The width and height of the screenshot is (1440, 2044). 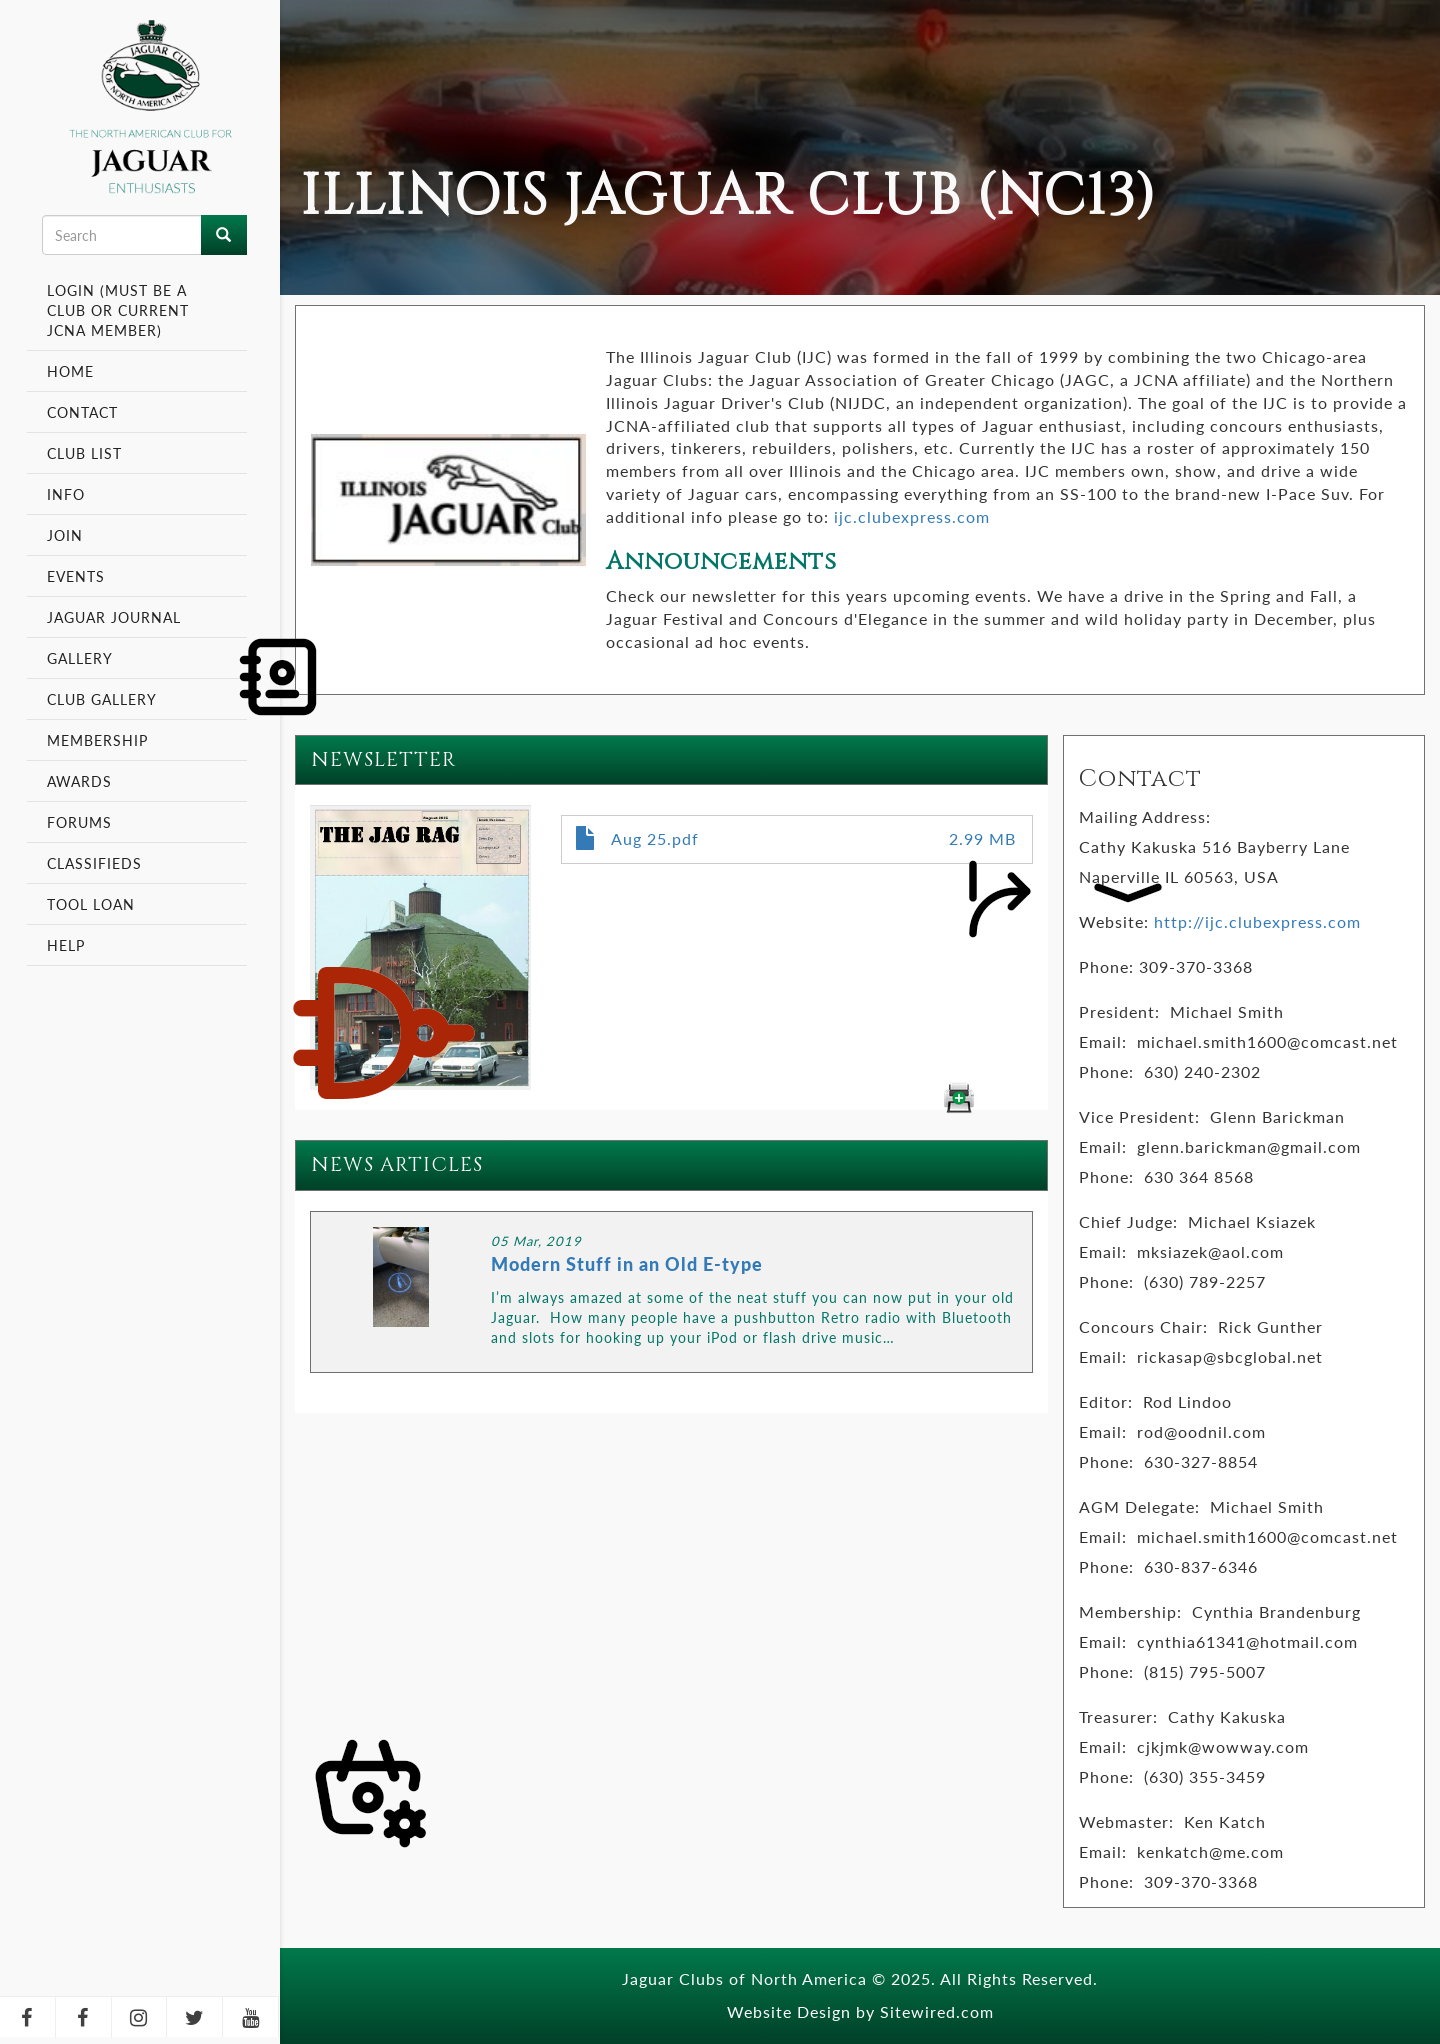 What do you see at coordinates (278, 677) in the screenshot?
I see `open your contacts list` at bounding box center [278, 677].